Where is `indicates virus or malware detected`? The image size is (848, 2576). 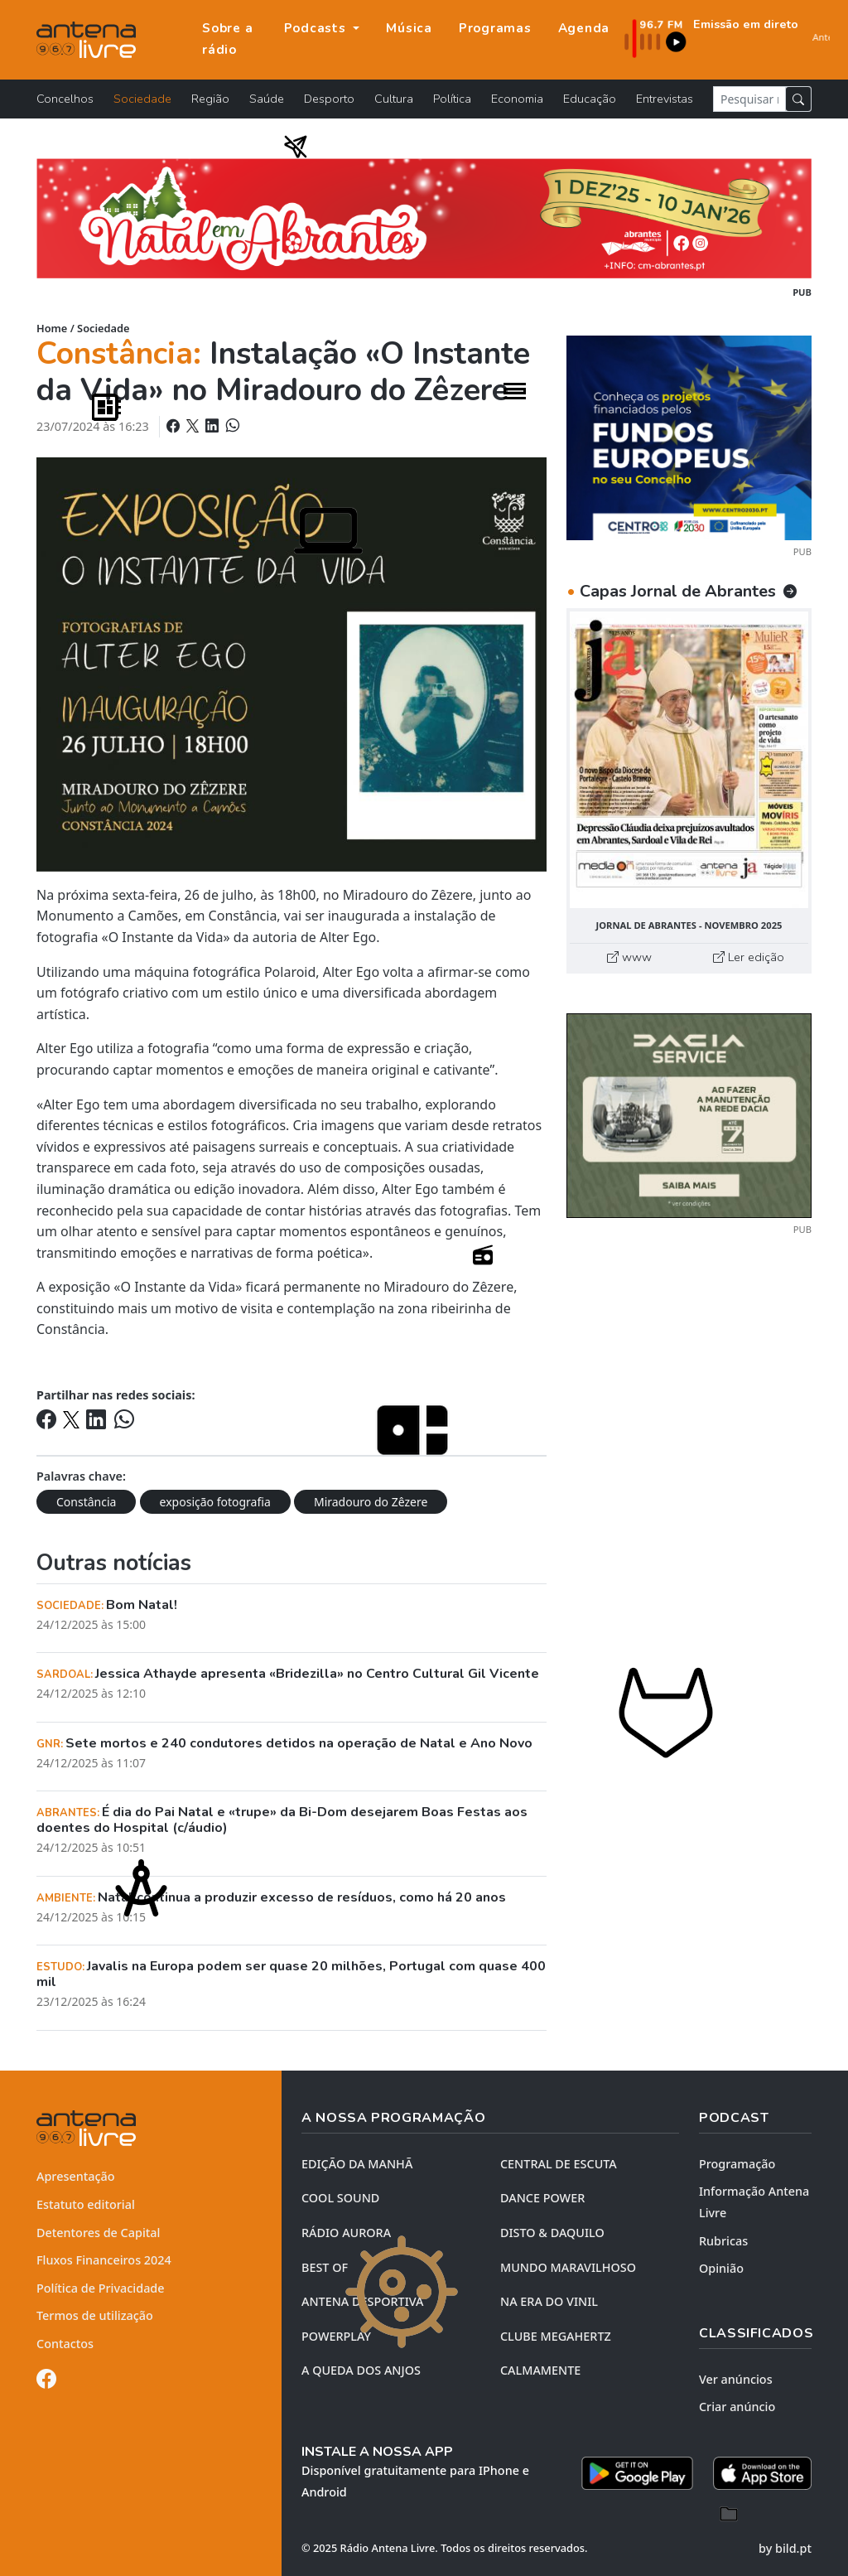 indicates virus or malware detected is located at coordinates (402, 2292).